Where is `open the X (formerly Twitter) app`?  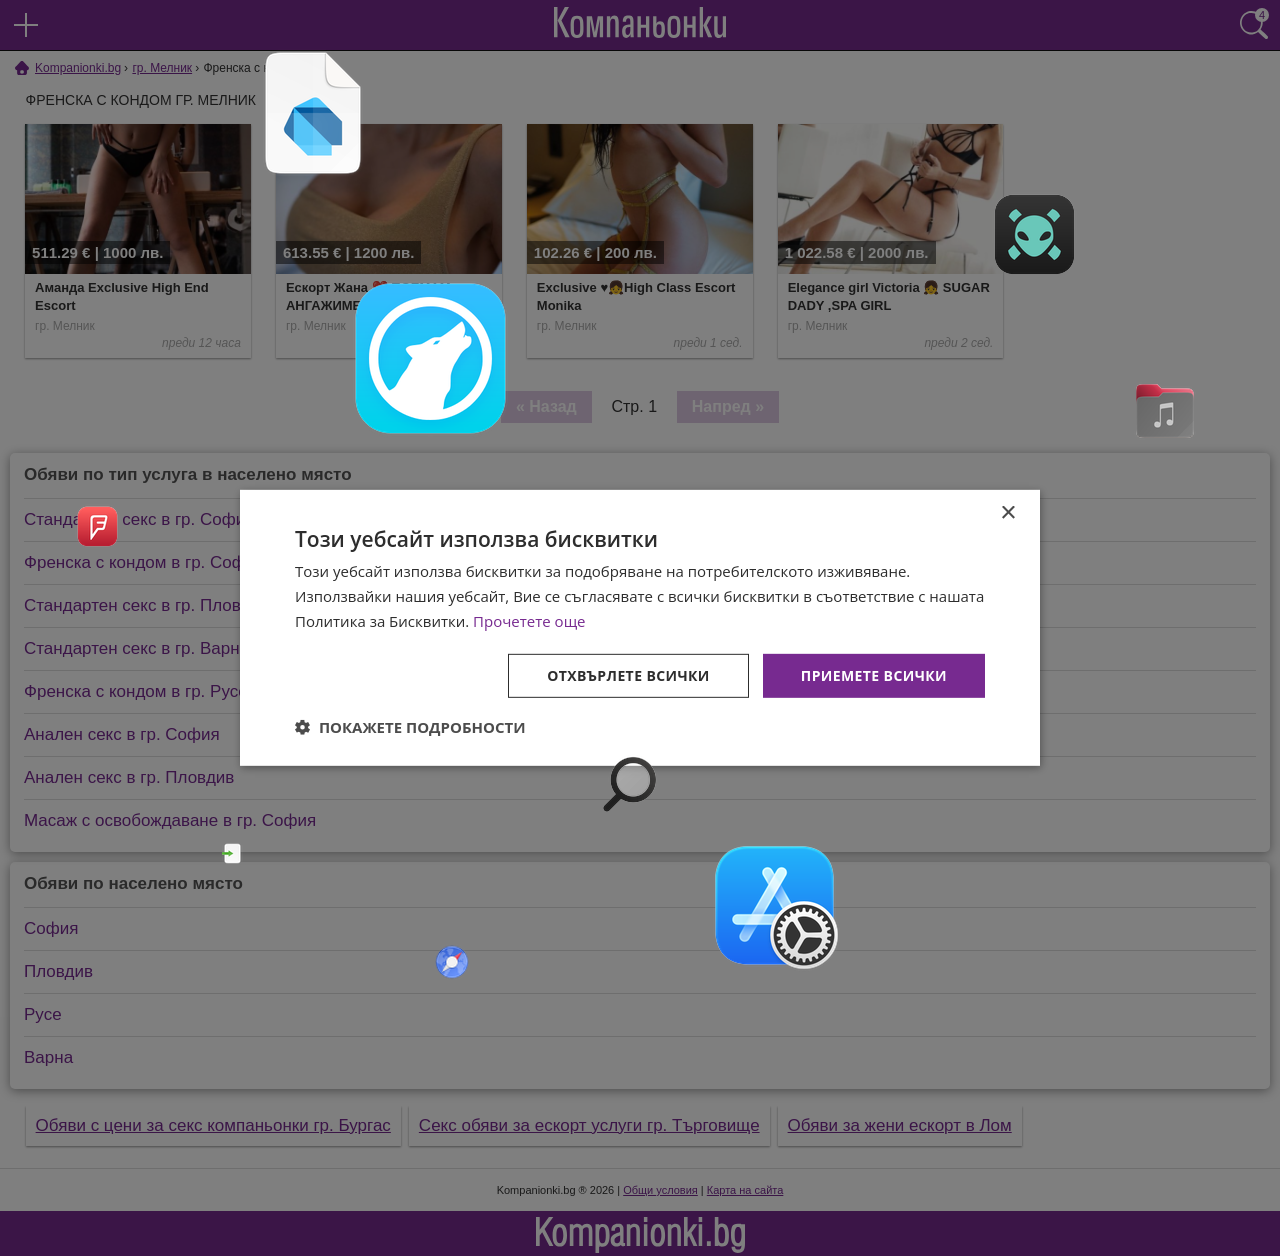
open the X (formerly Twitter) app is located at coordinates (1034, 234).